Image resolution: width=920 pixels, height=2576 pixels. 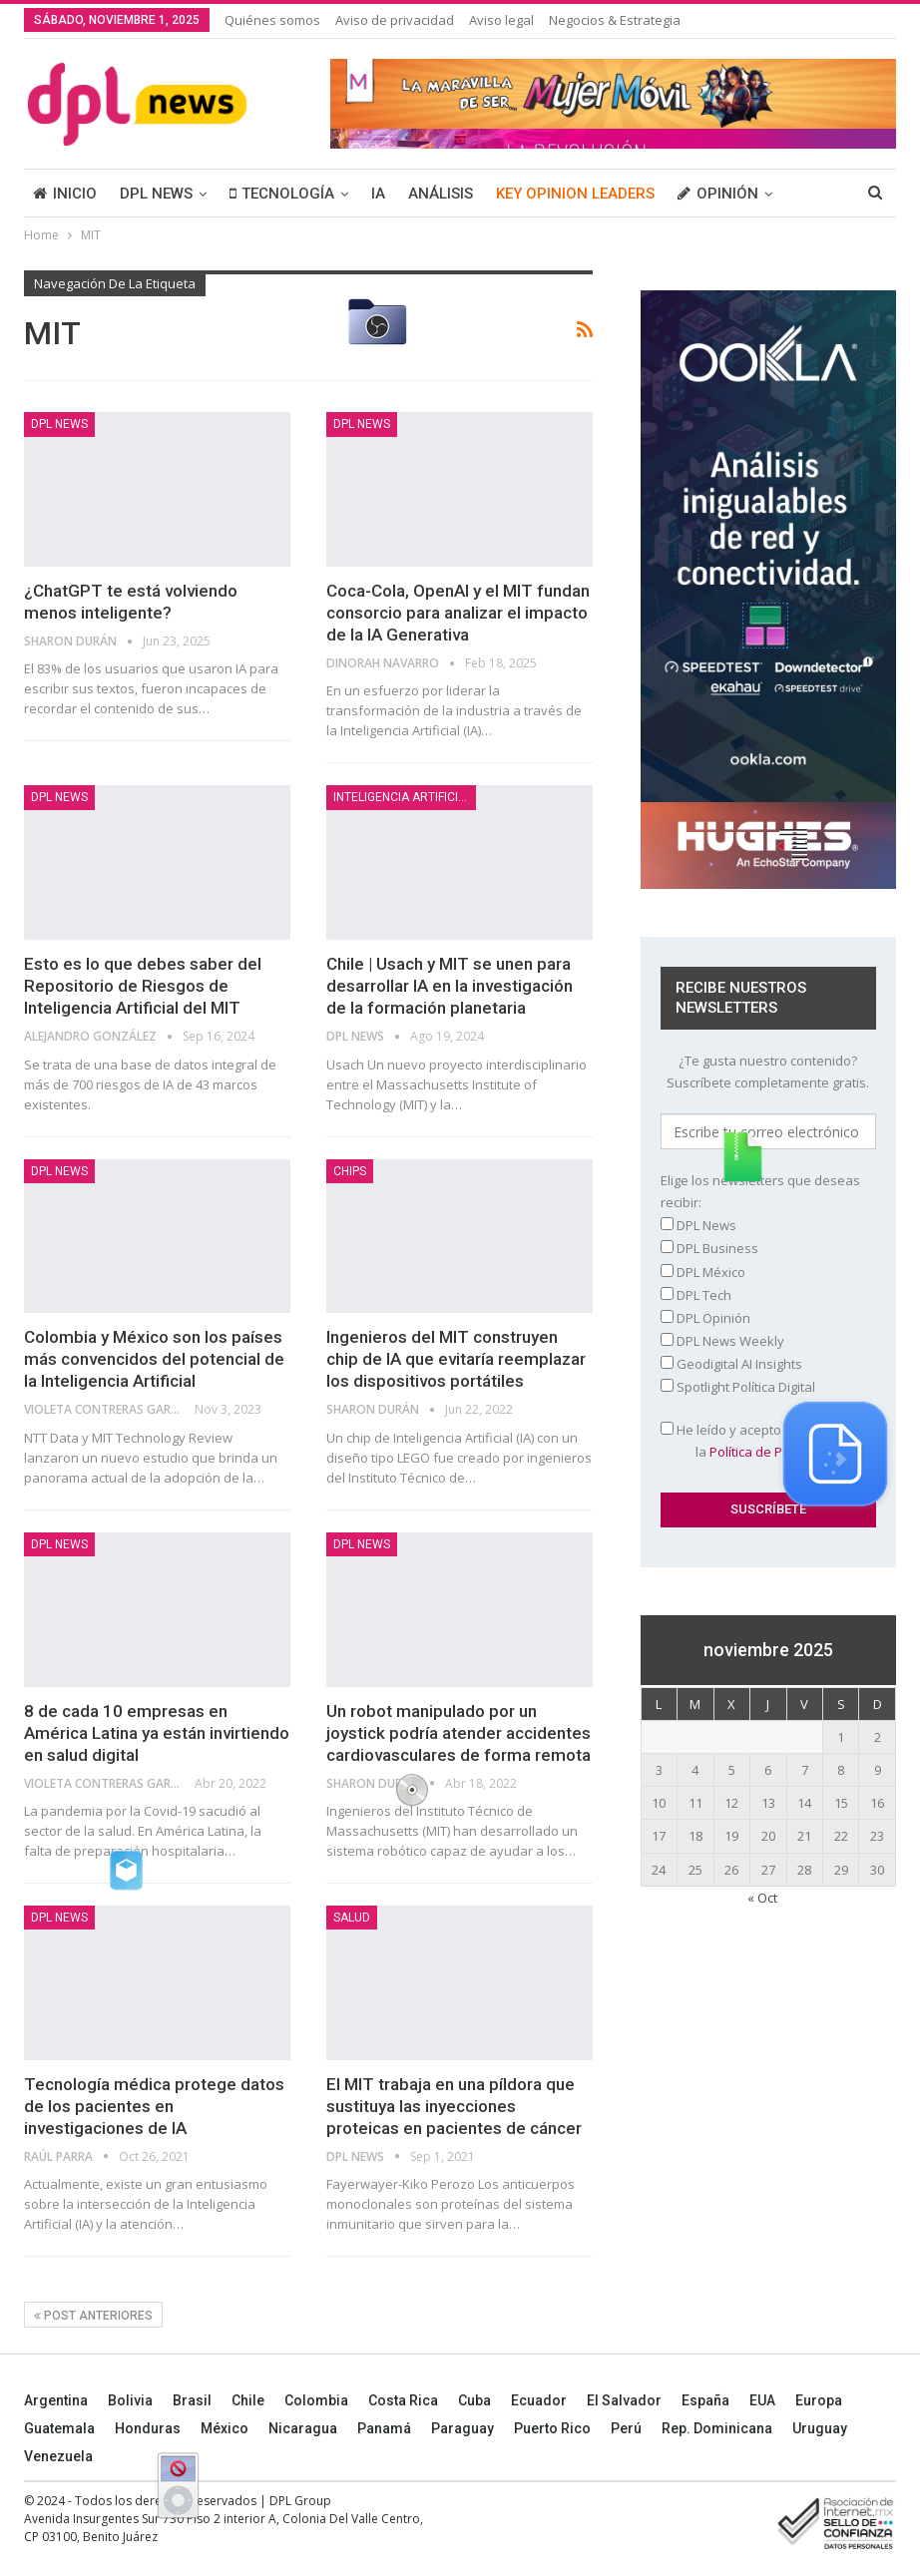 What do you see at coordinates (126, 1870) in the screenshot?
I see `a flatpak application package file` at bounding box center [126, 1870].